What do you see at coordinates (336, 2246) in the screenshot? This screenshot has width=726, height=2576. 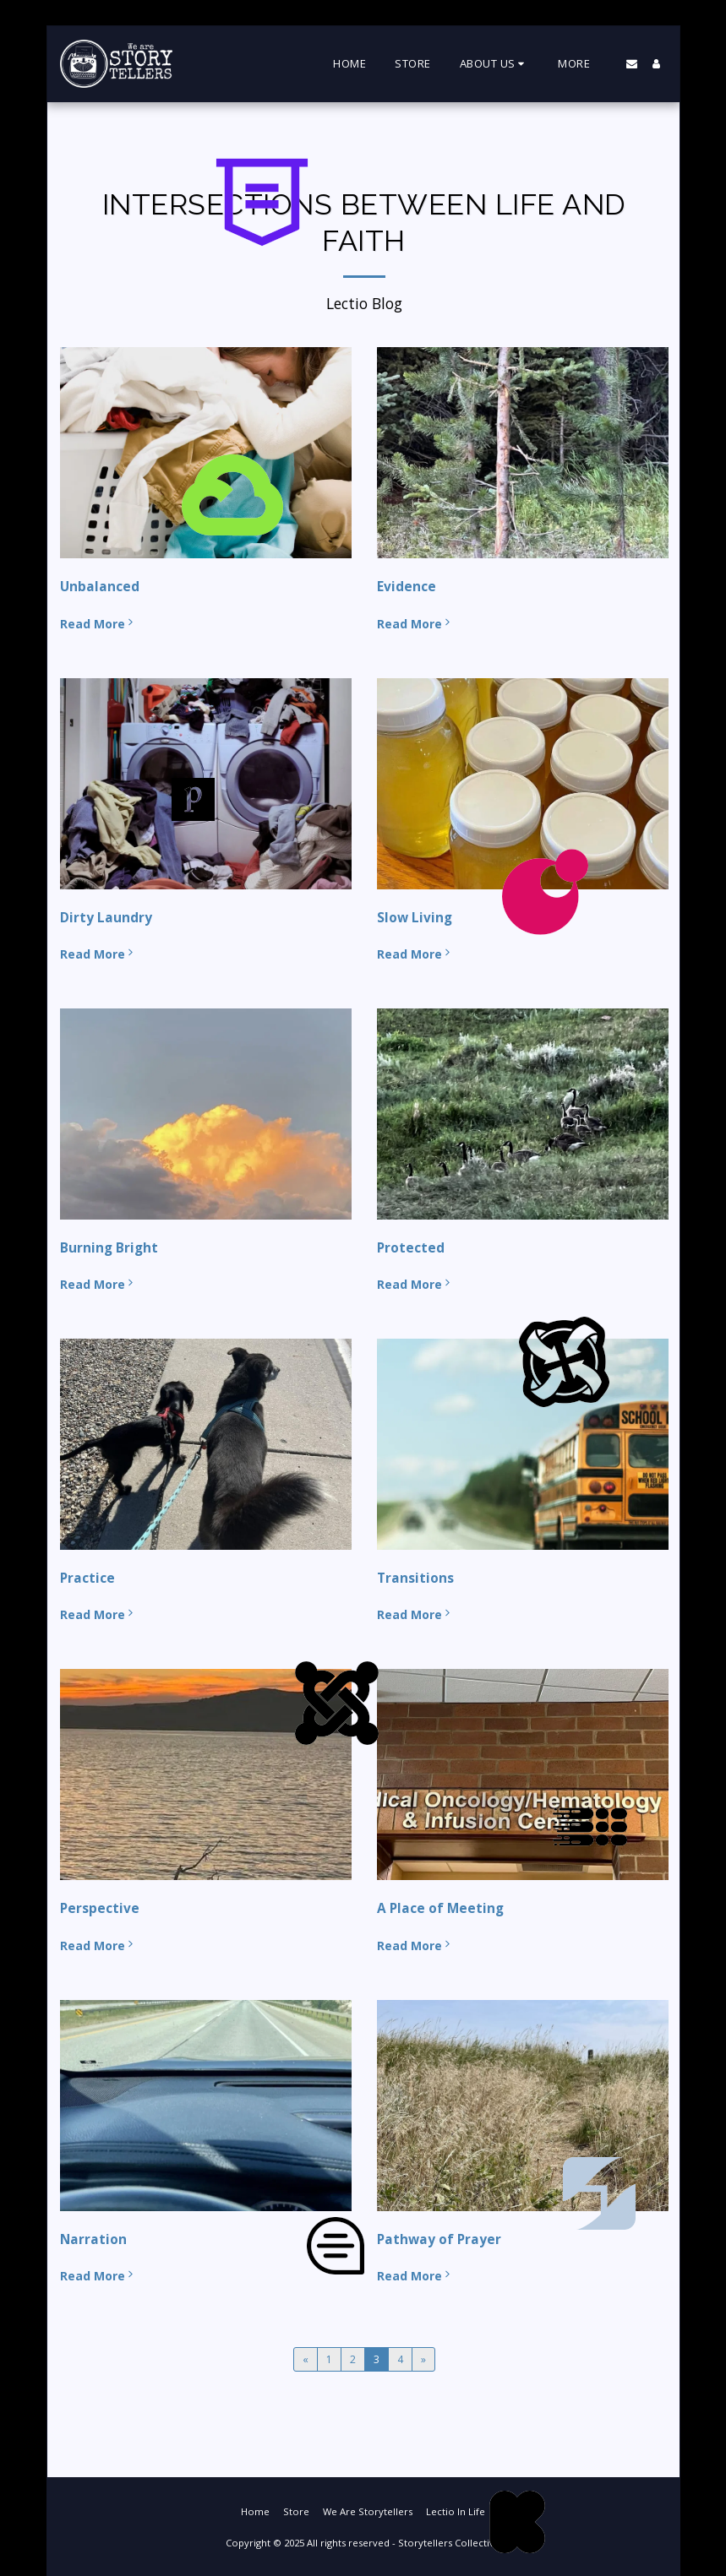 I see `open quip collaborative documents app` at bounding box center [336, 2246].